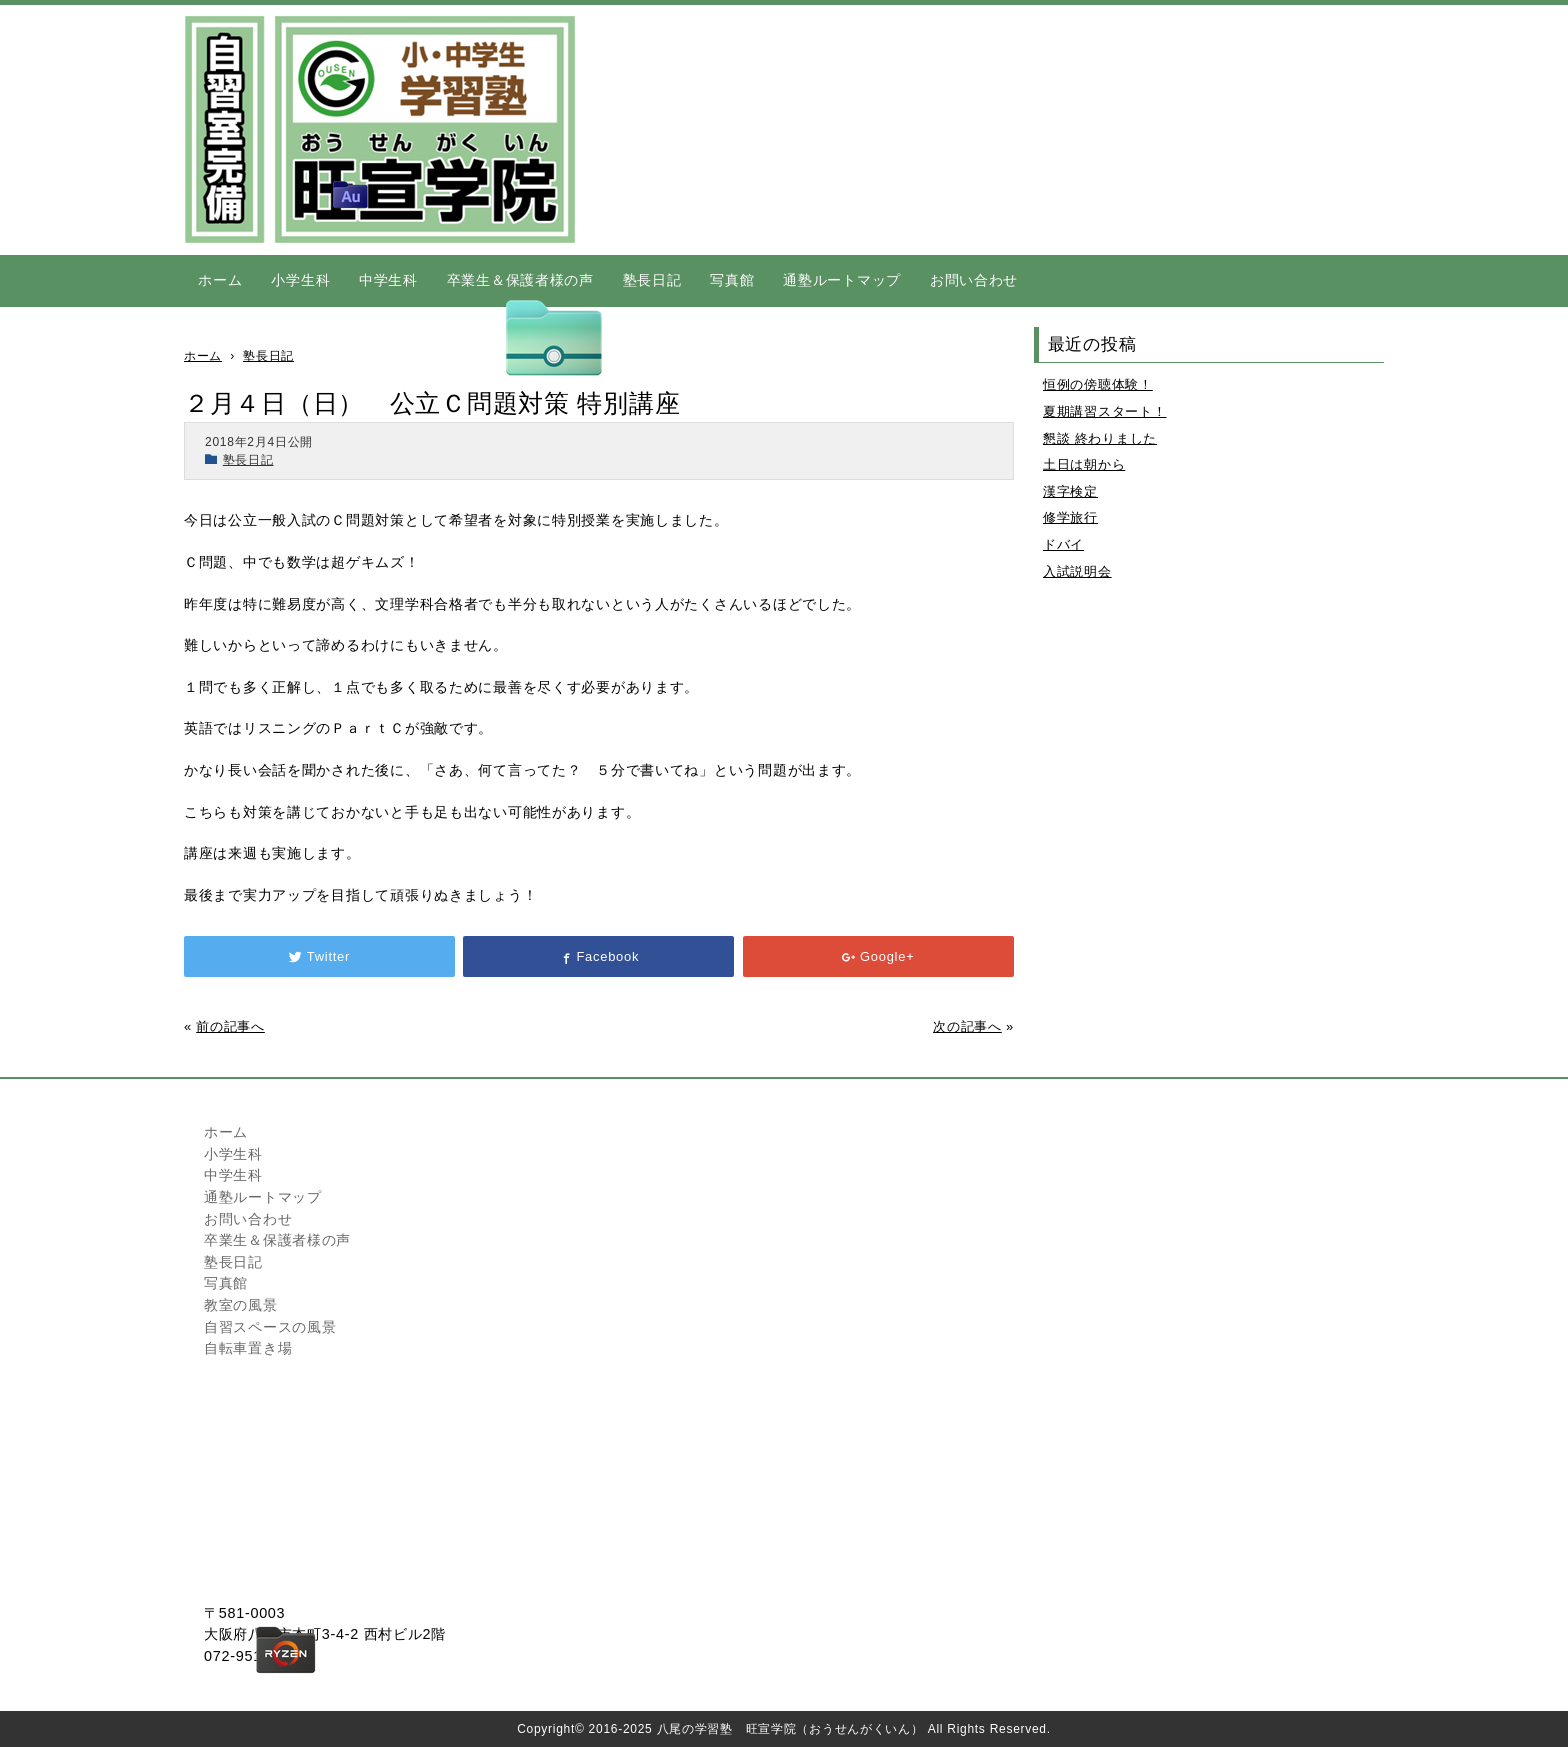 The image size is (1568, 1747). I want to click on open adobe audition project files folder, so click(350, 195).